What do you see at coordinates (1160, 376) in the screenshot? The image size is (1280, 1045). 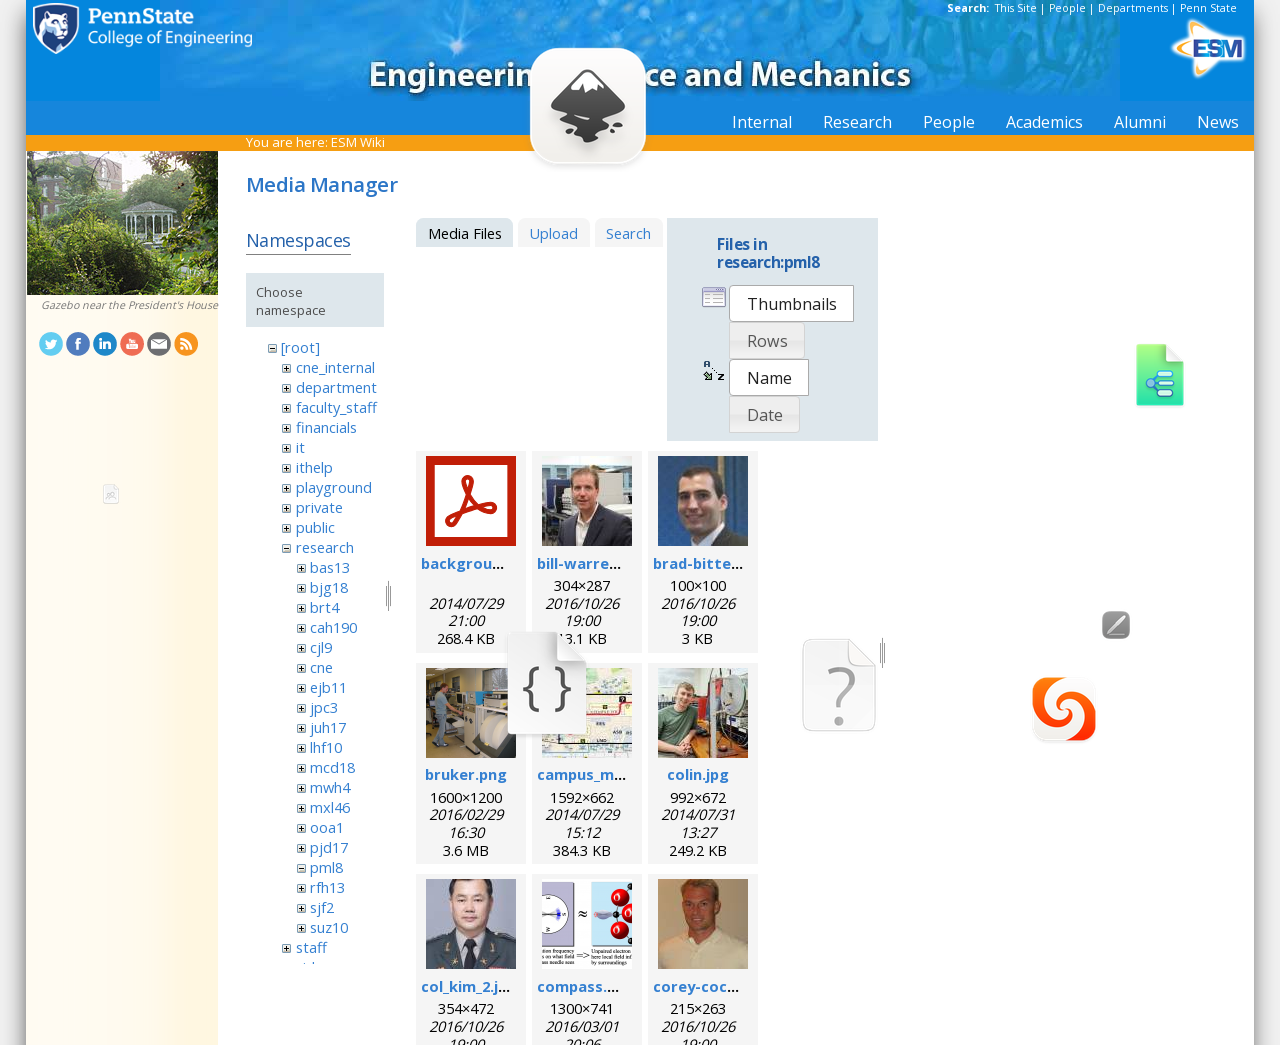 I see `minder mind-mapping file type` at bounding box center [1160, 376].